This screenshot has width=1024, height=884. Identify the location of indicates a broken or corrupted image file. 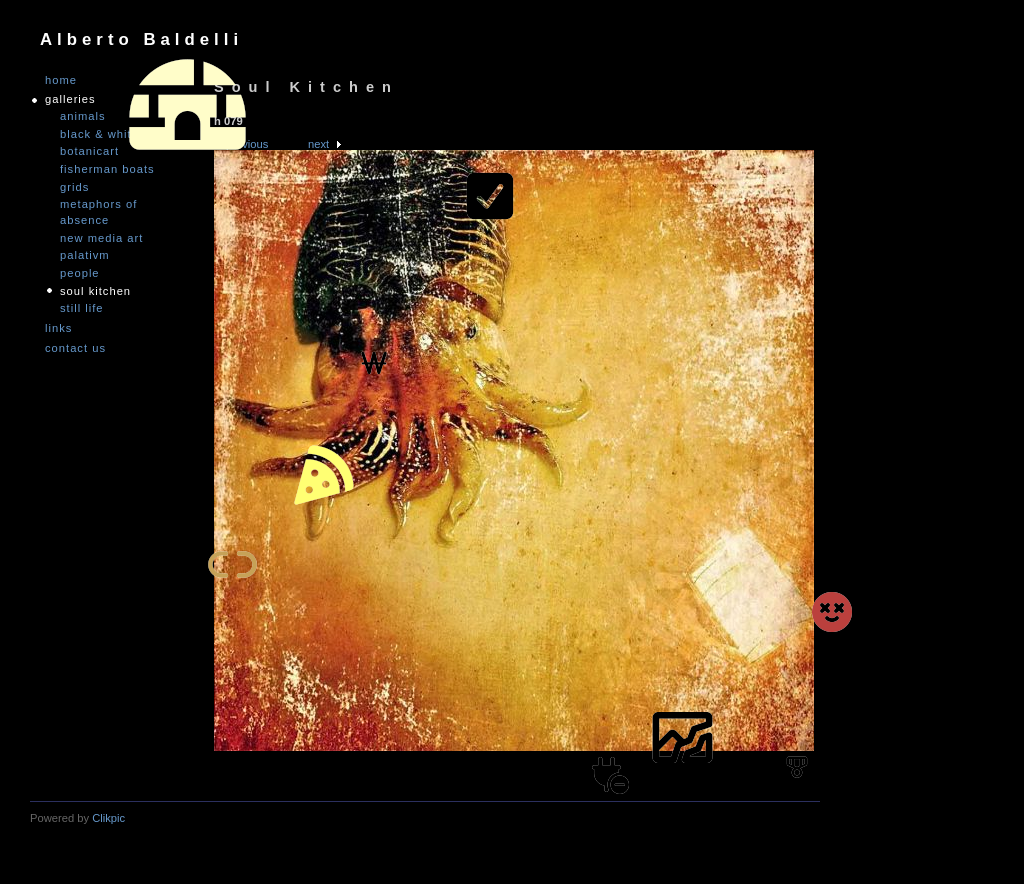
(682, 737).